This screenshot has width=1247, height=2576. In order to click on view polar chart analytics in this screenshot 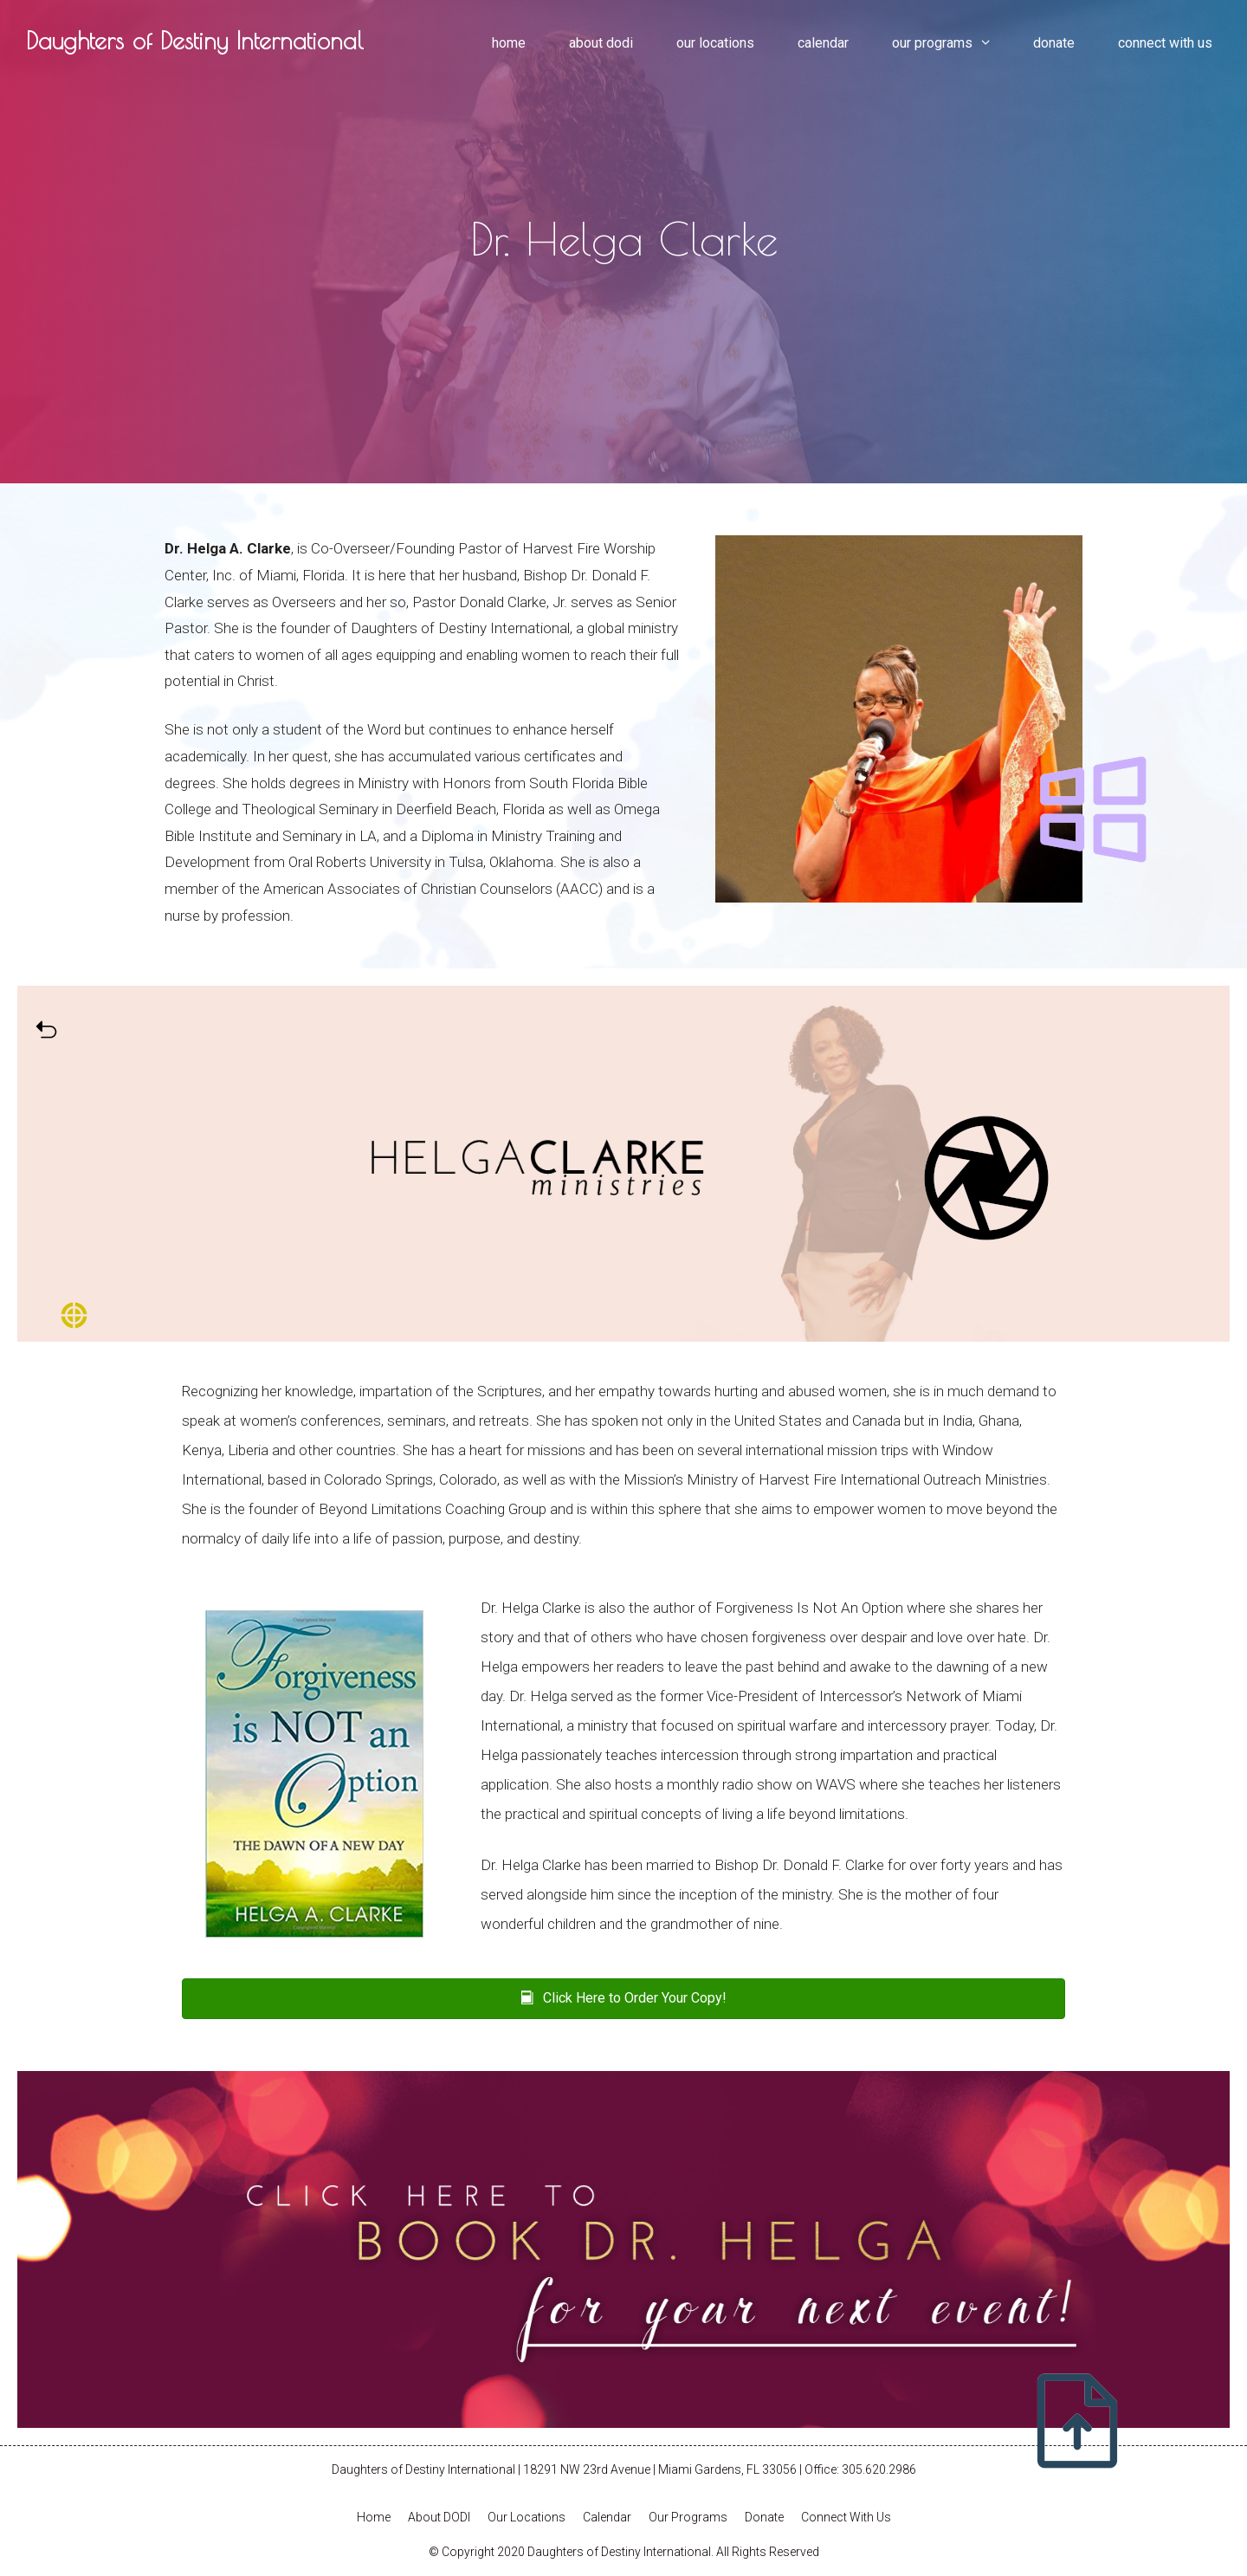, I will do `click(74, 1315)`.